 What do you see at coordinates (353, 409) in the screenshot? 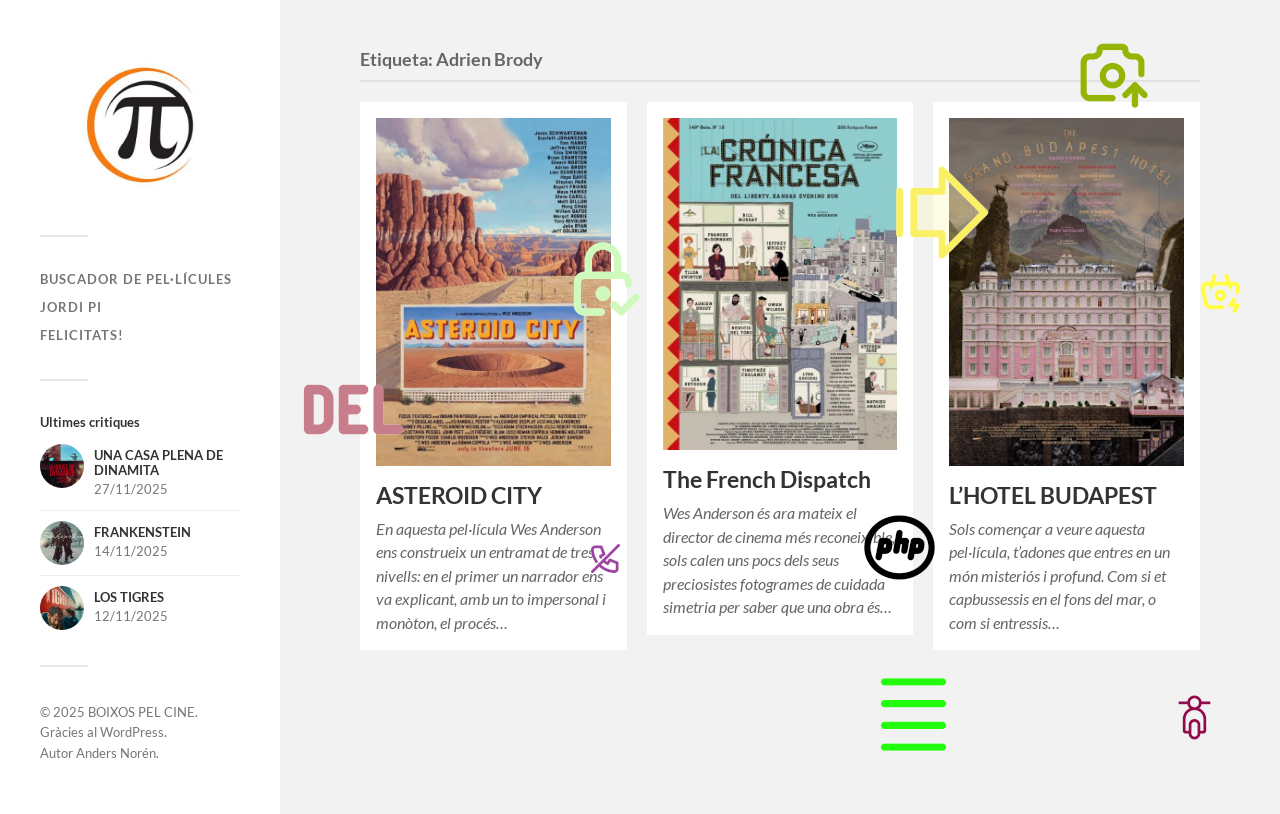
I see `indicates an HTTP DELETE request method` at bounding box center [353, 409].